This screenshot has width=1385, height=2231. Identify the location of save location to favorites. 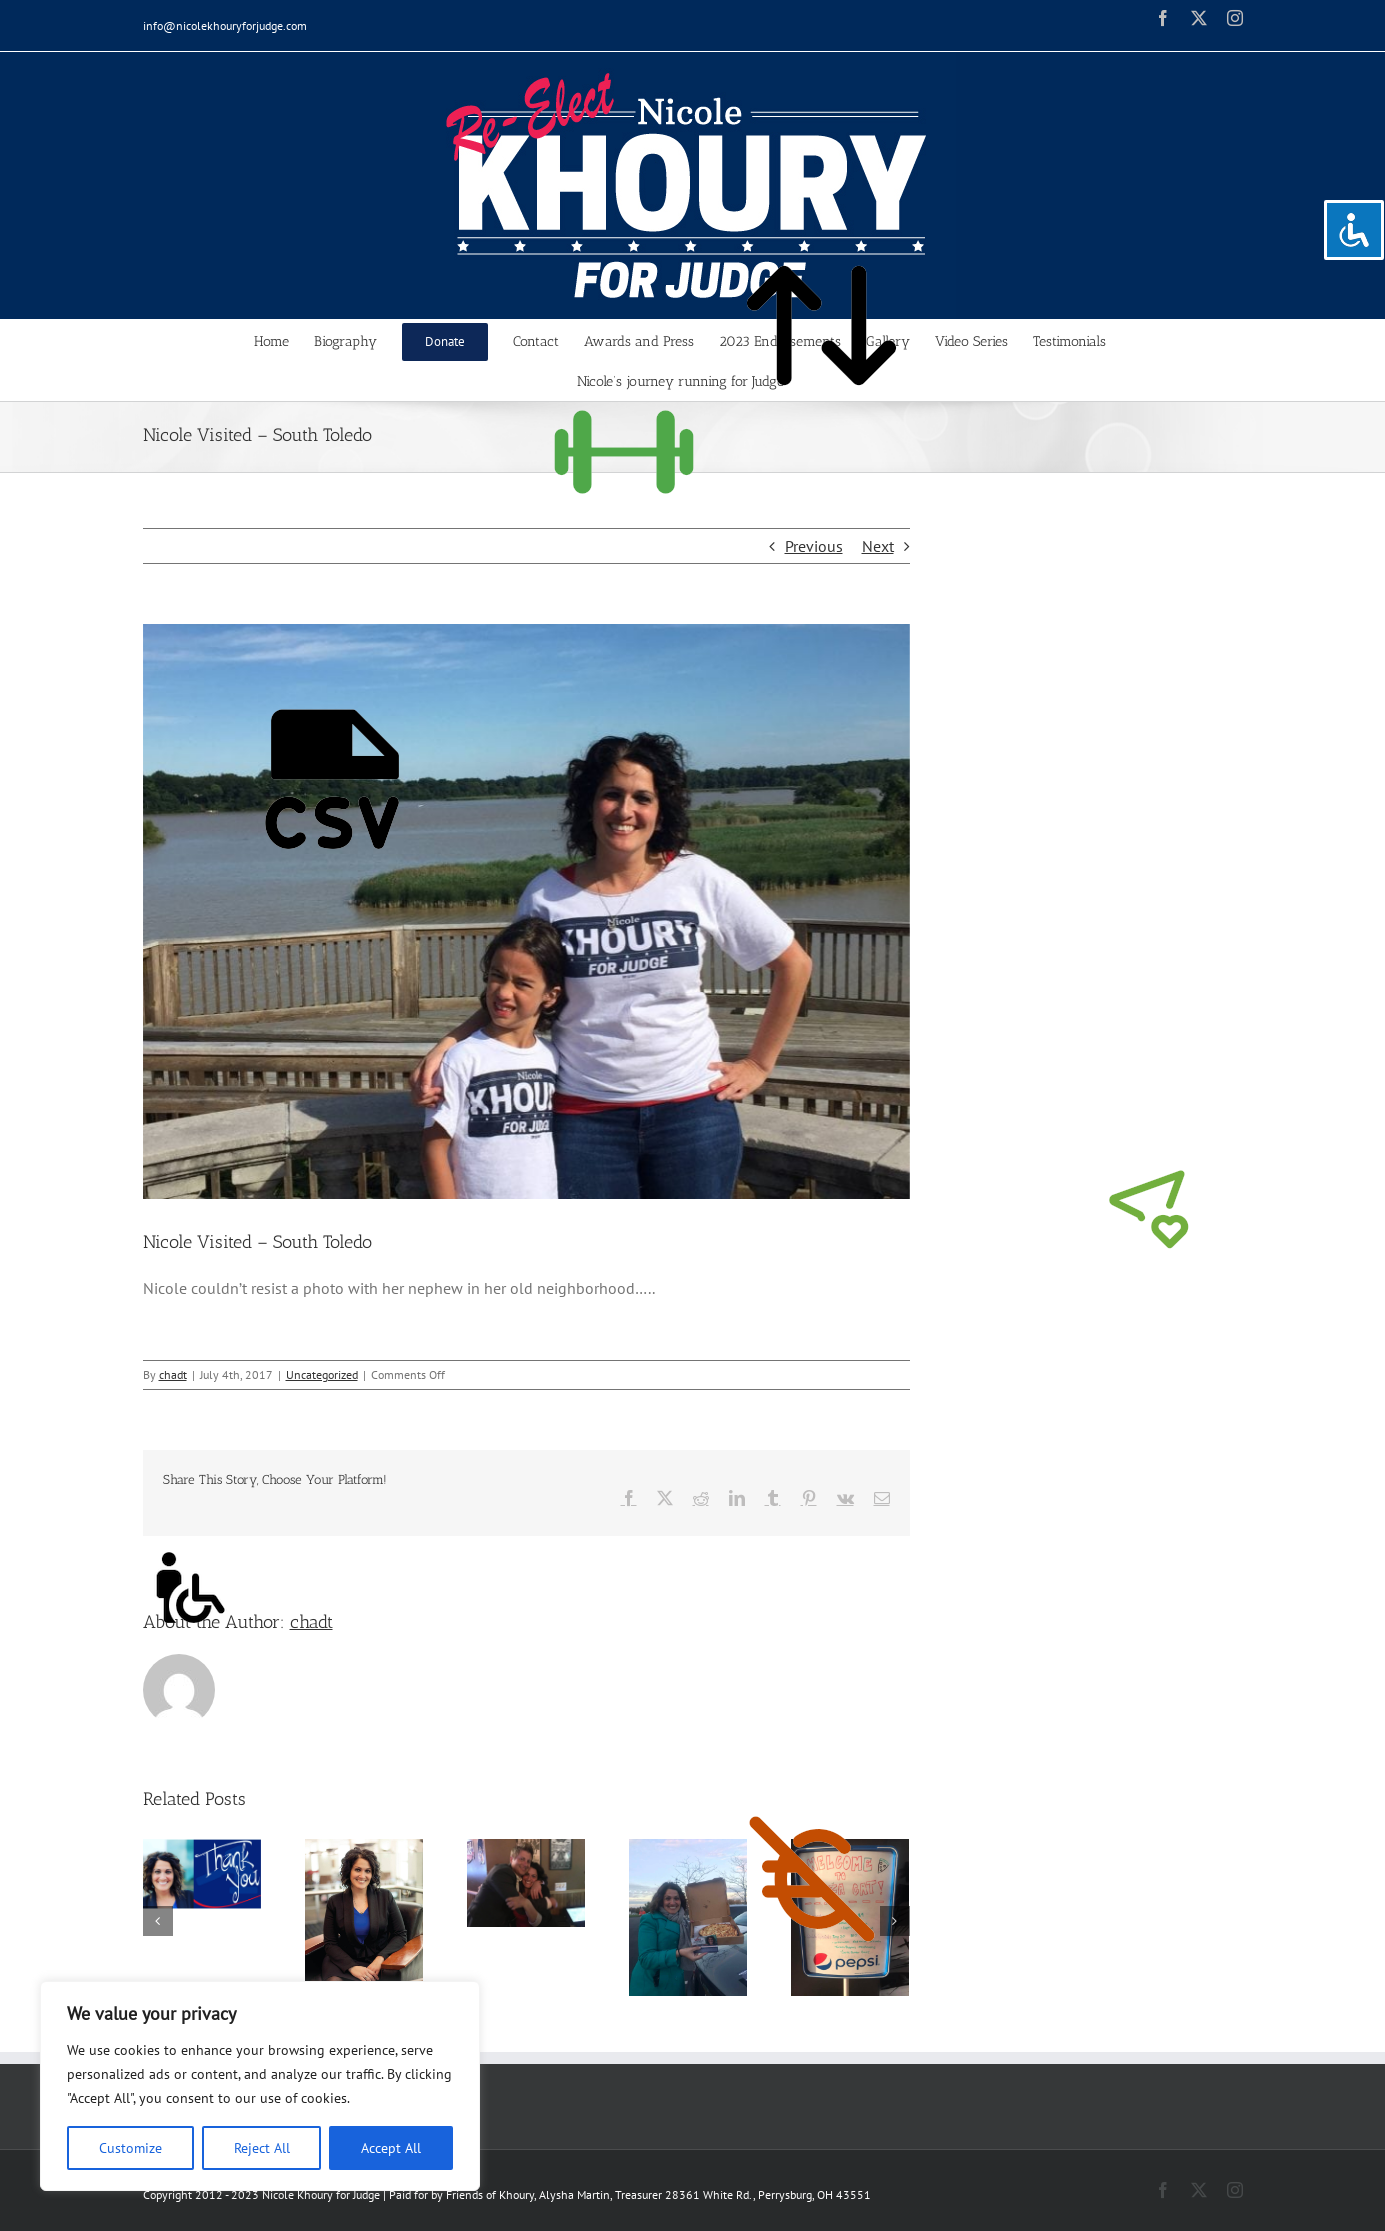
(1147, 1207).